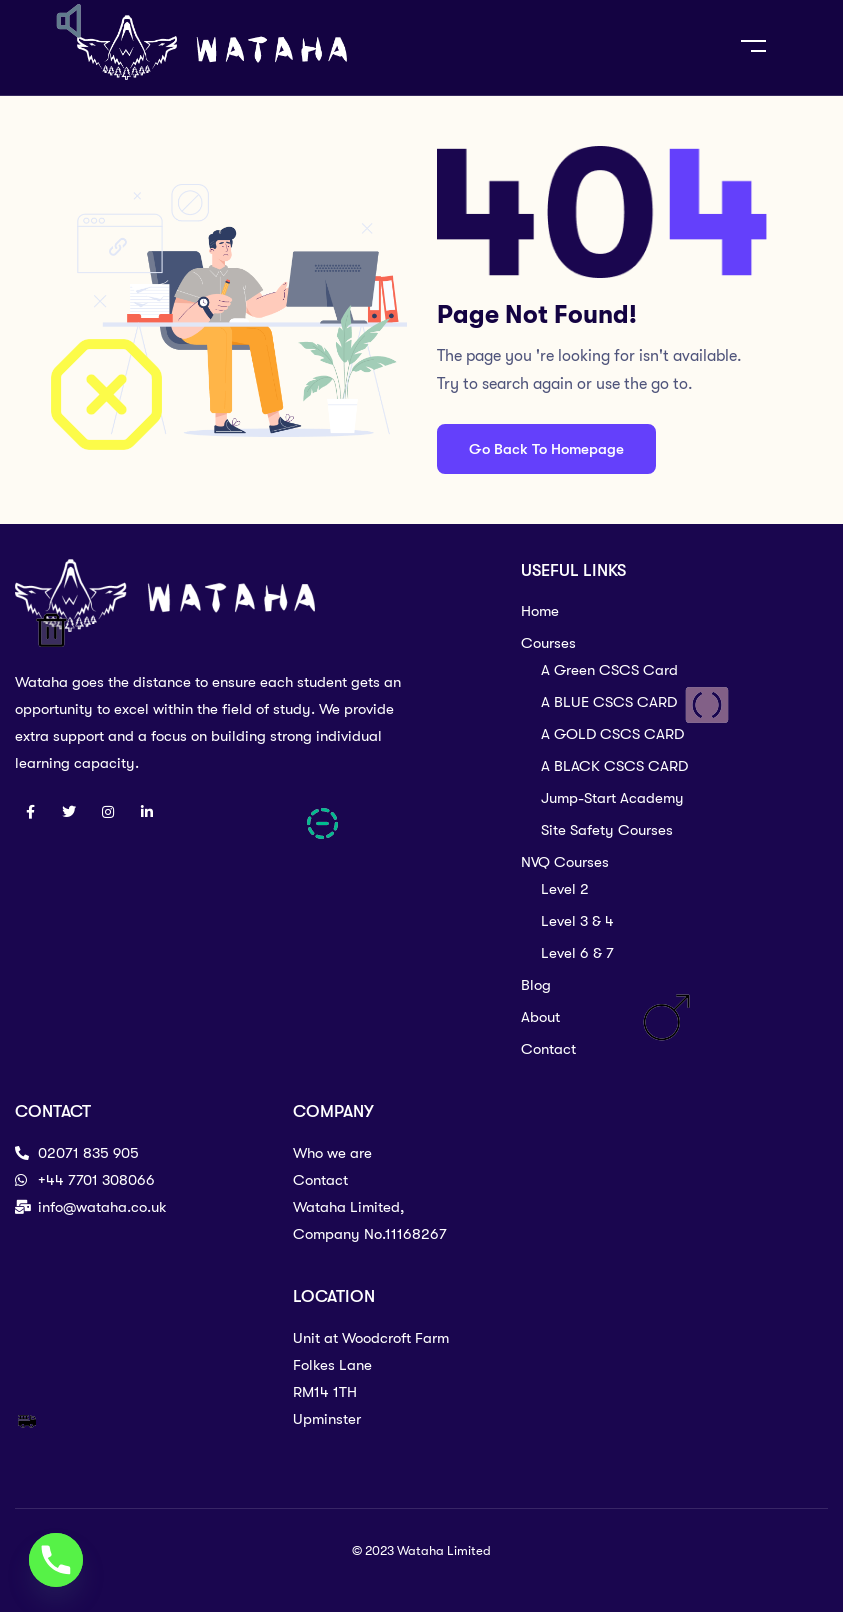  I want to click on speaker with no audio output, so click(75, 21).